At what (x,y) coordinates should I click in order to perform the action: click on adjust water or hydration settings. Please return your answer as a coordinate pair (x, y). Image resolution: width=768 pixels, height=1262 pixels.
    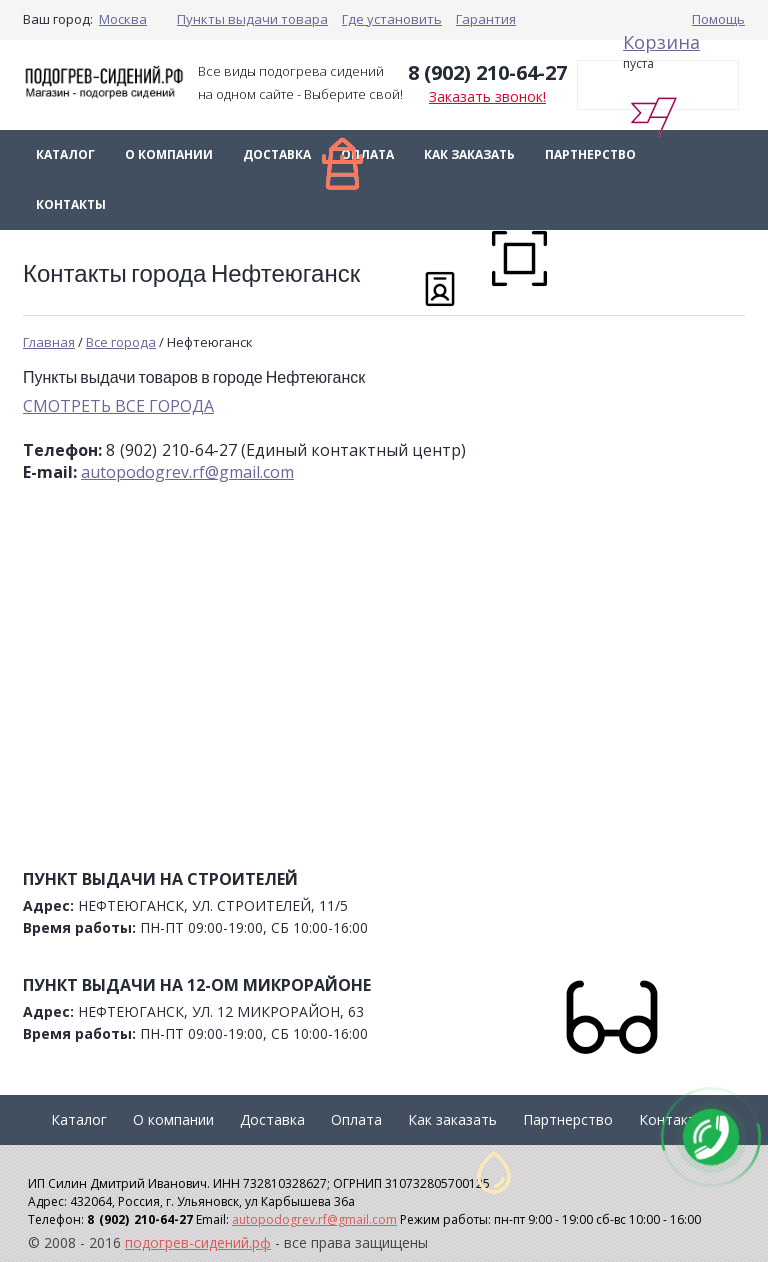
    Looking at the image, I should click on (494, 1174).